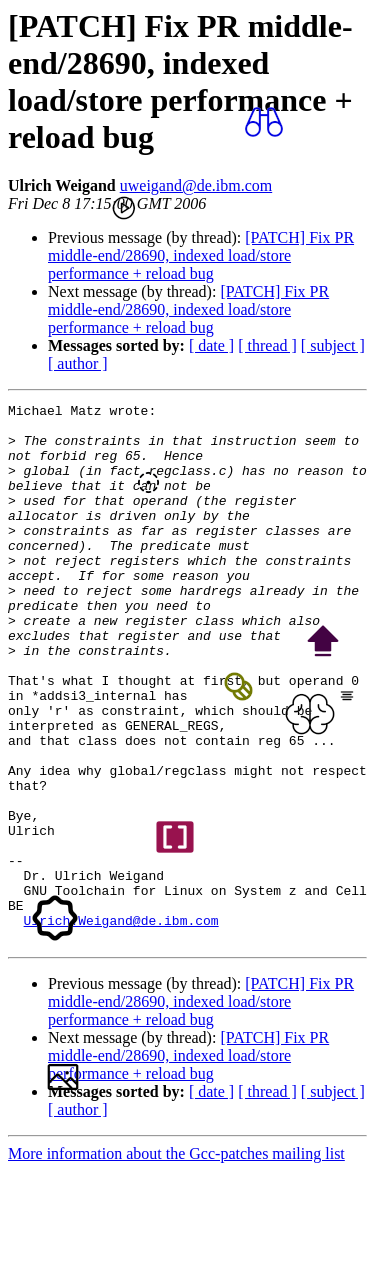  I want to click on upload a file or document, so click(323, 642).